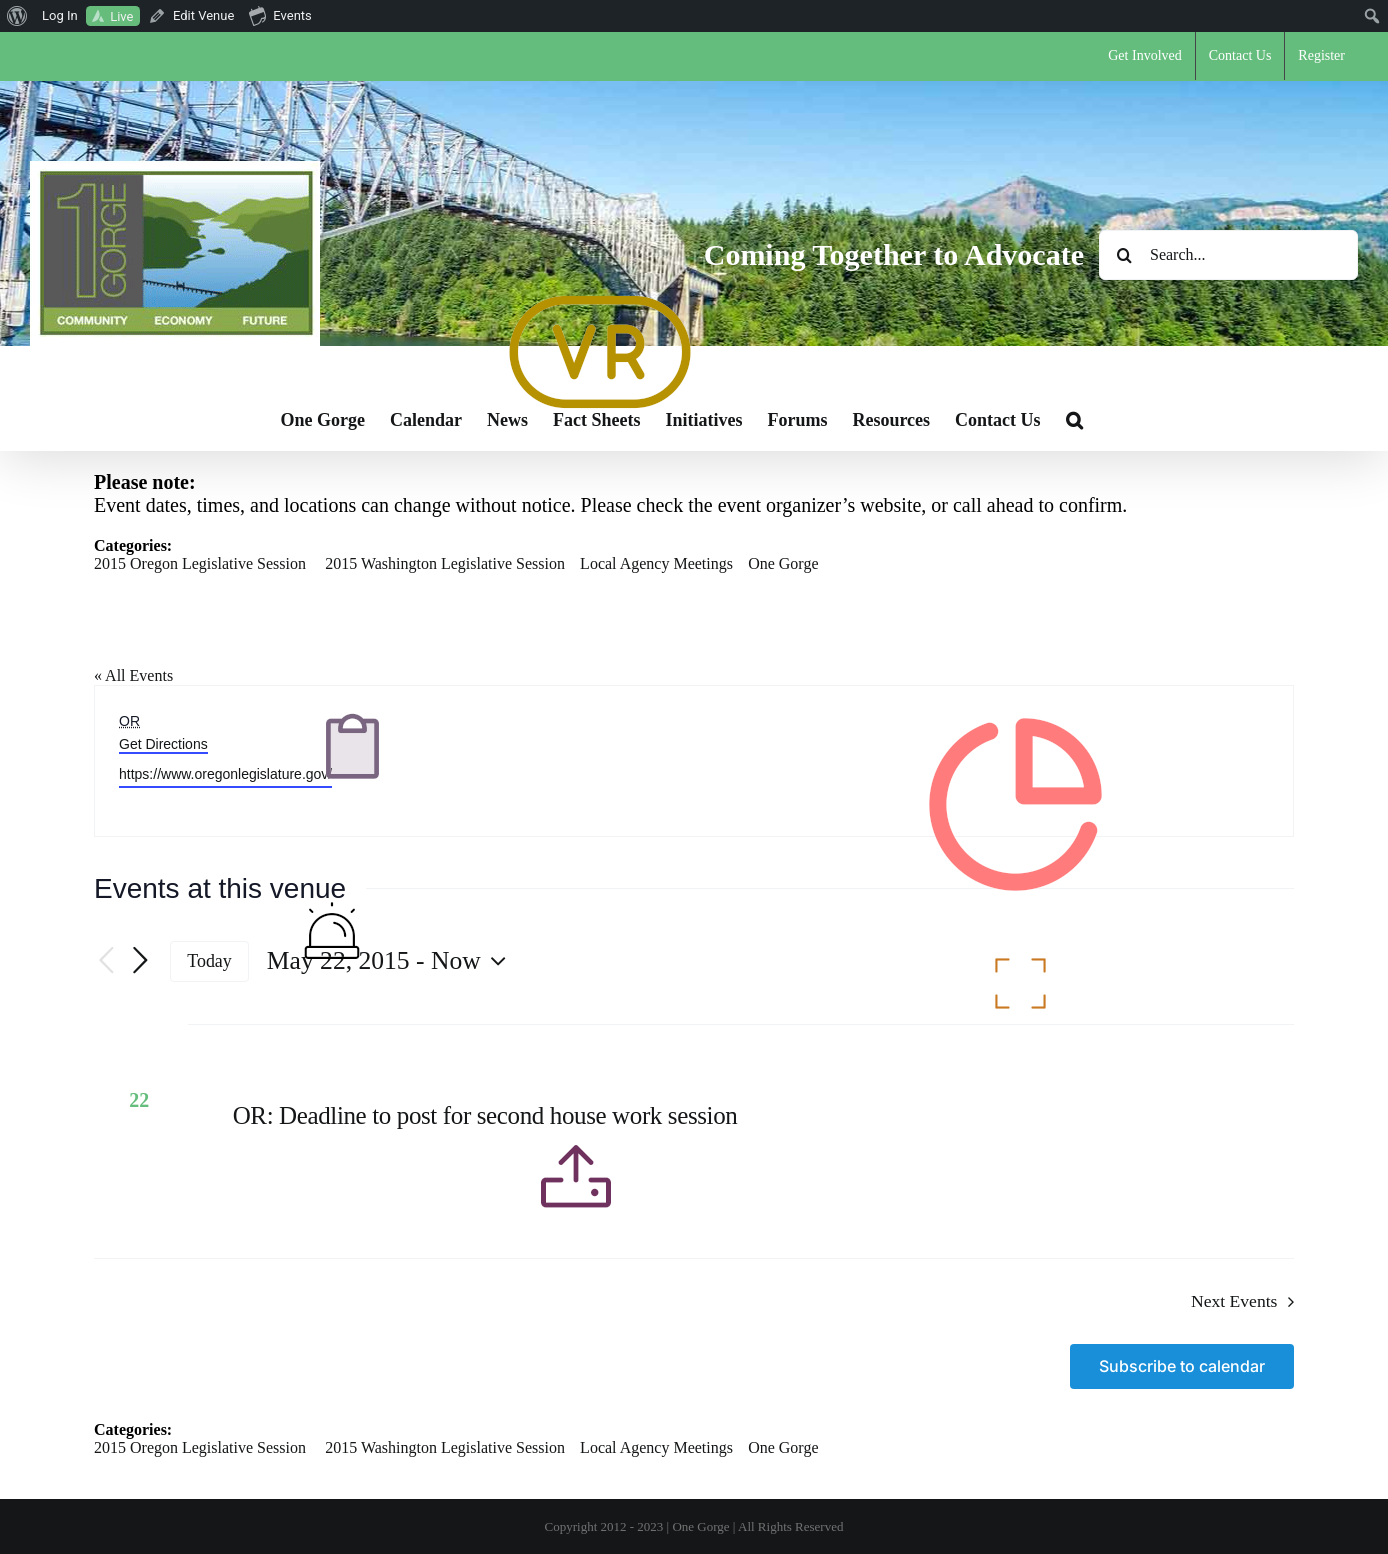  Describe the element at coordinates (352, 747) in the screenshot. I see `access clipboard contents` at that location.